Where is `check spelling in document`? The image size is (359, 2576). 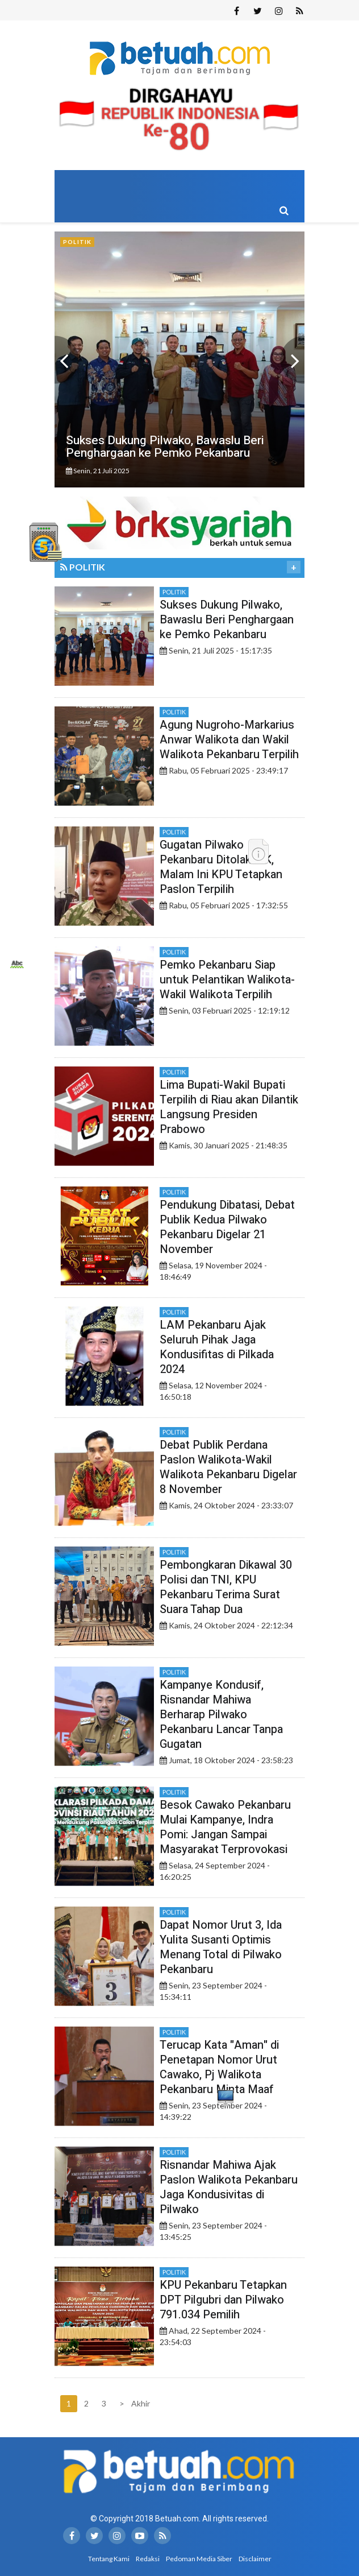
check spelling in document is located at coordinates (17, 965).